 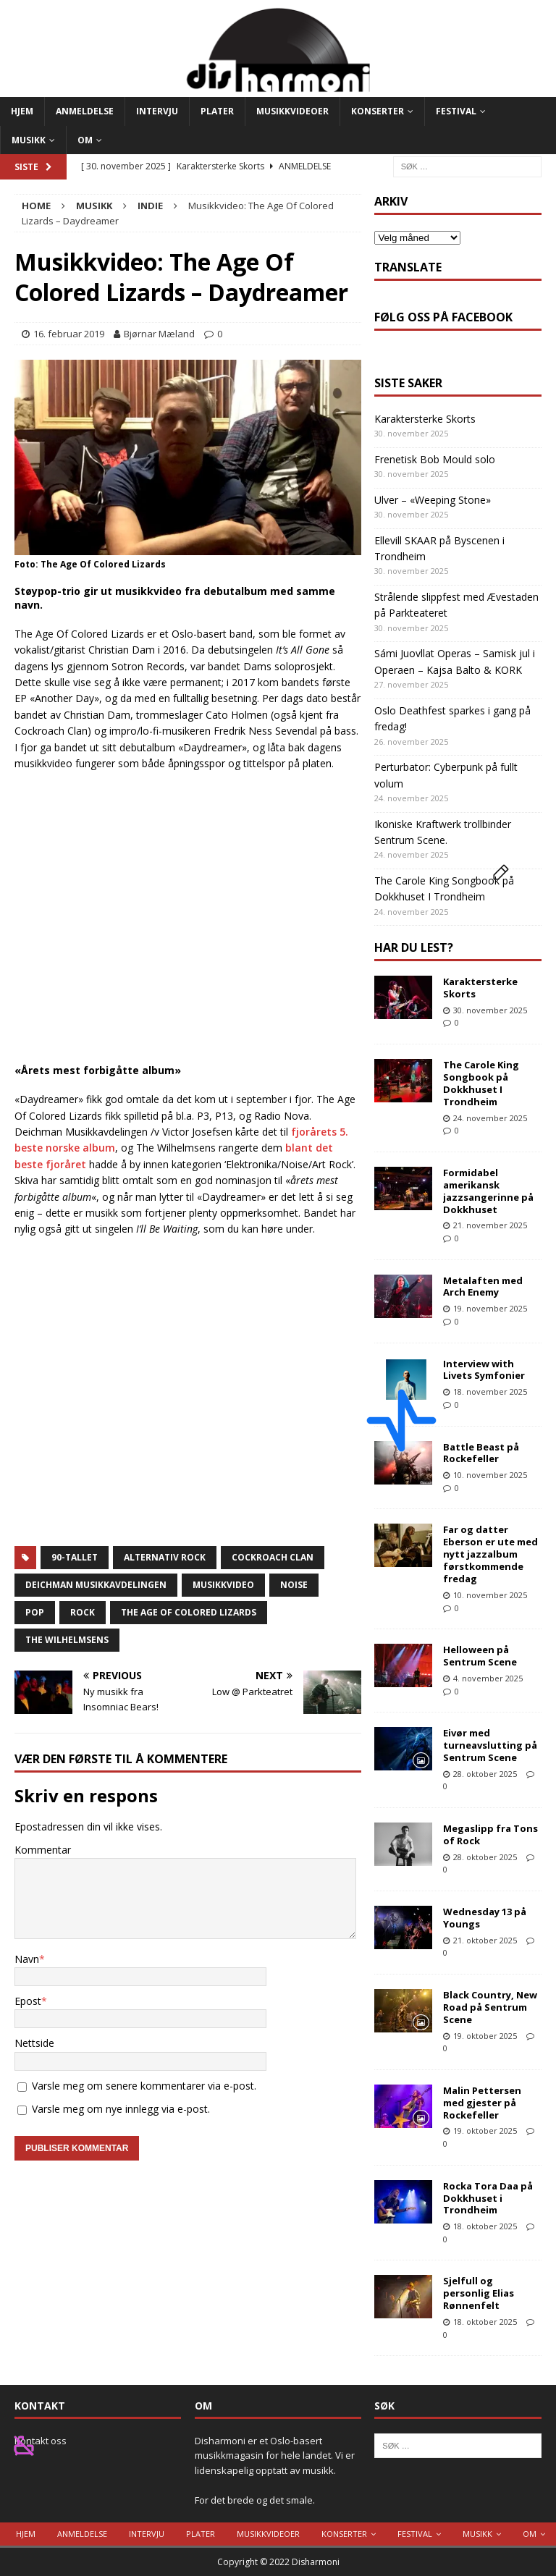 What do you see at coordinates (500, 872) in the screenshot?
I see `edit content or text` at bounding box center [500, 872].